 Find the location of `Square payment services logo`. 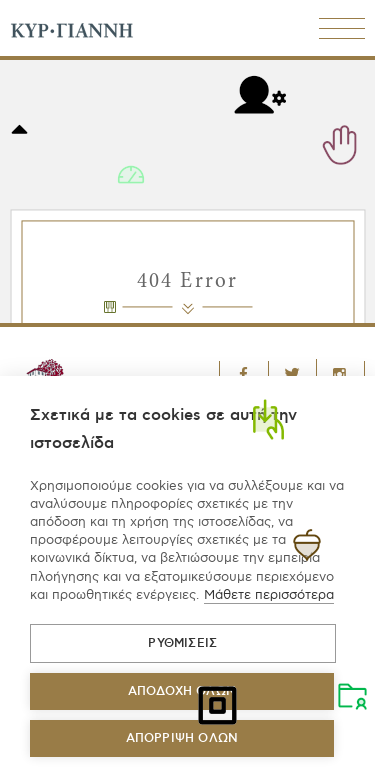

Square payment services logo is located at coordinates (217, 705).